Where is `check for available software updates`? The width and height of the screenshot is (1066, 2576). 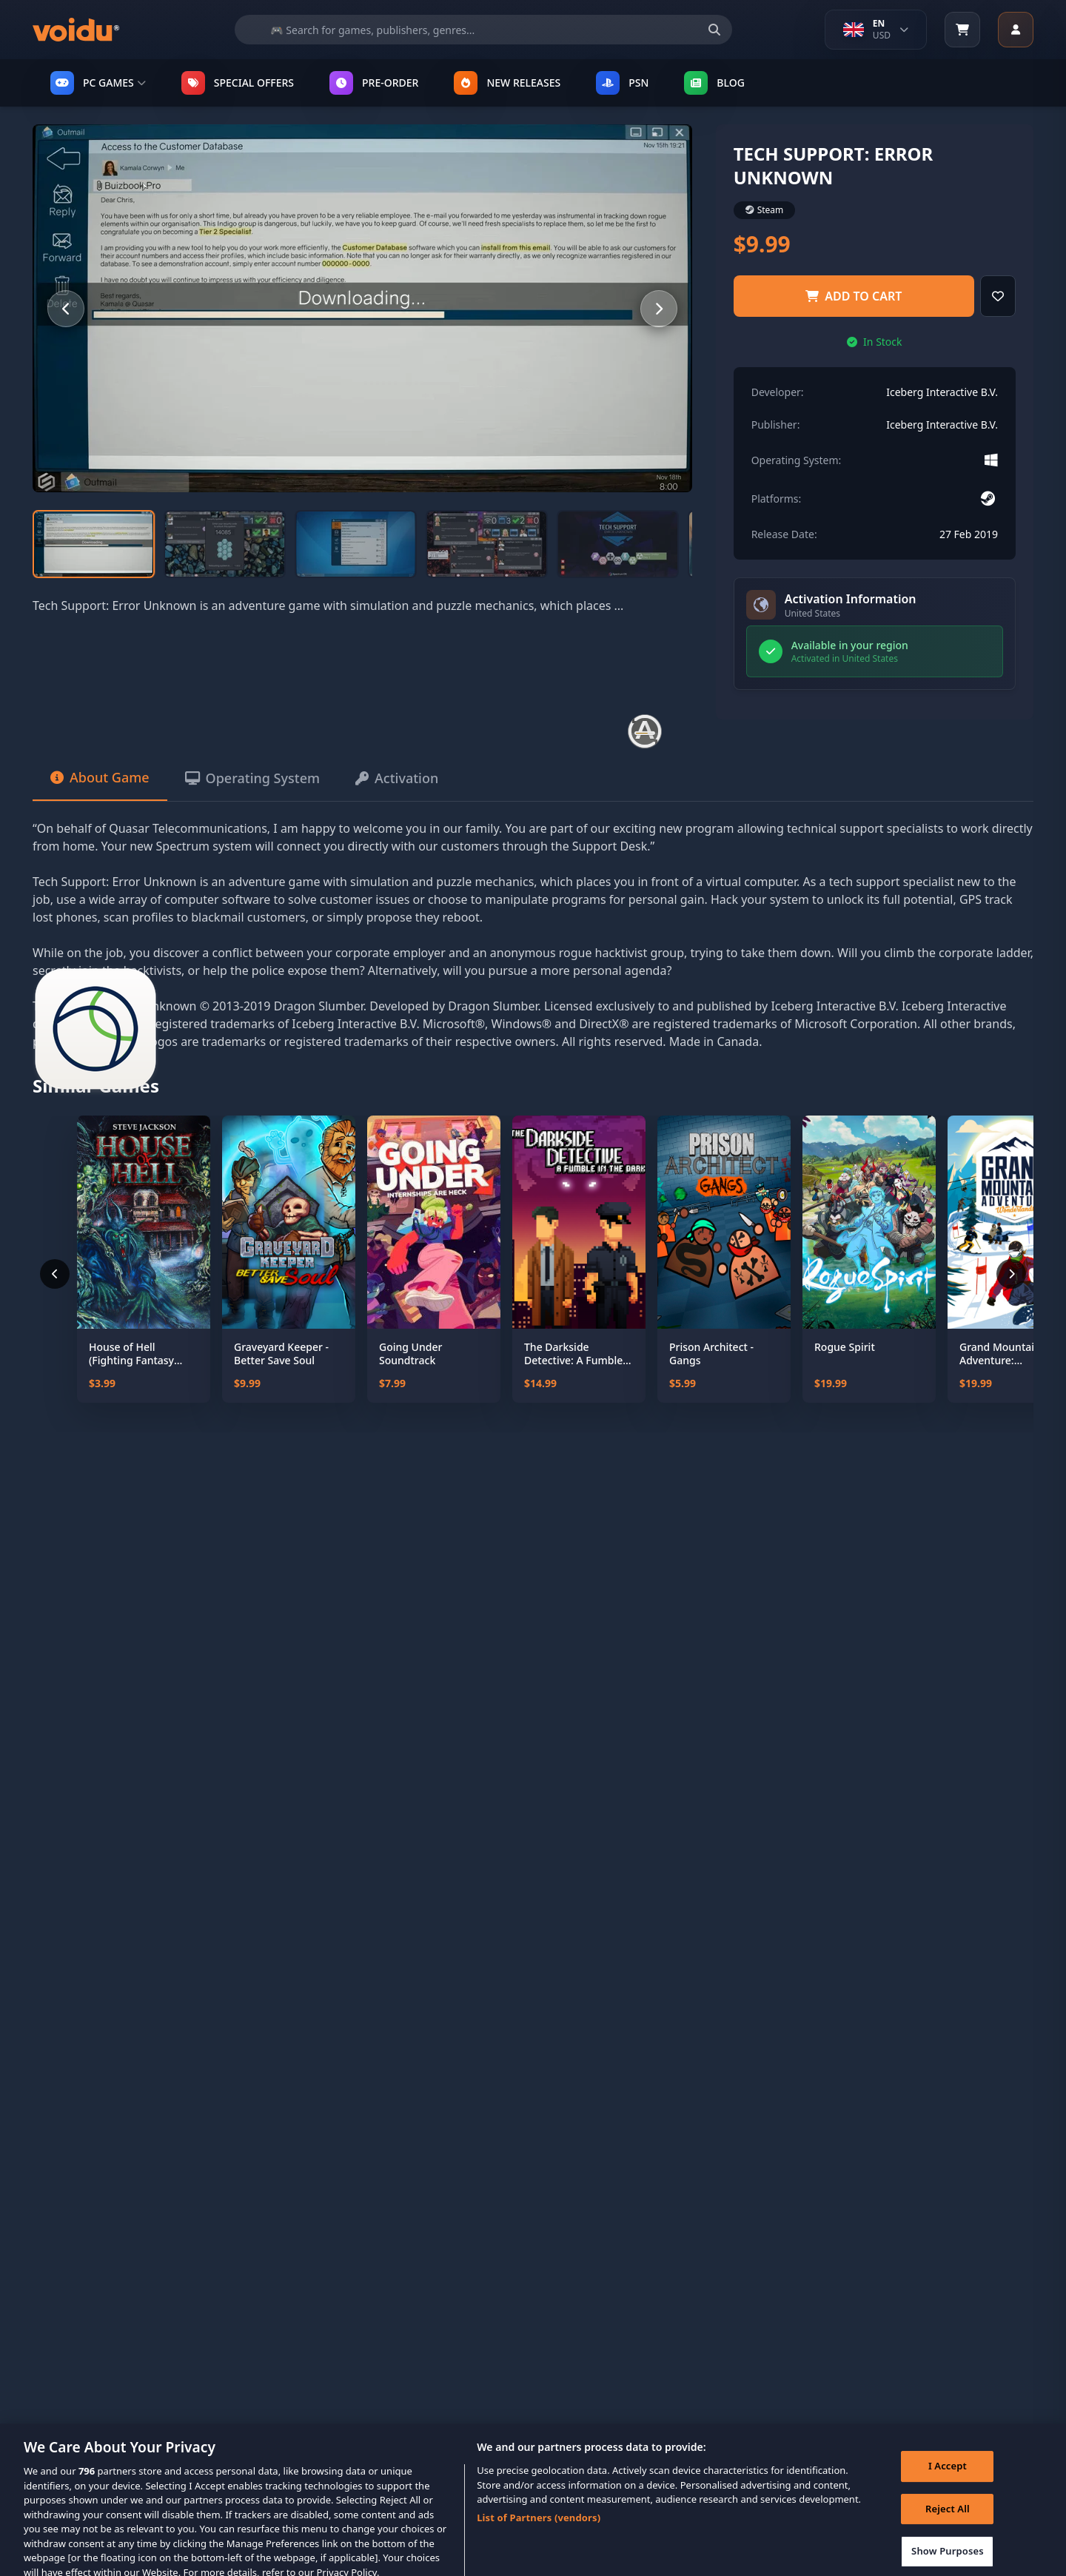 check for available software updates is located at coordinates (645, 731).